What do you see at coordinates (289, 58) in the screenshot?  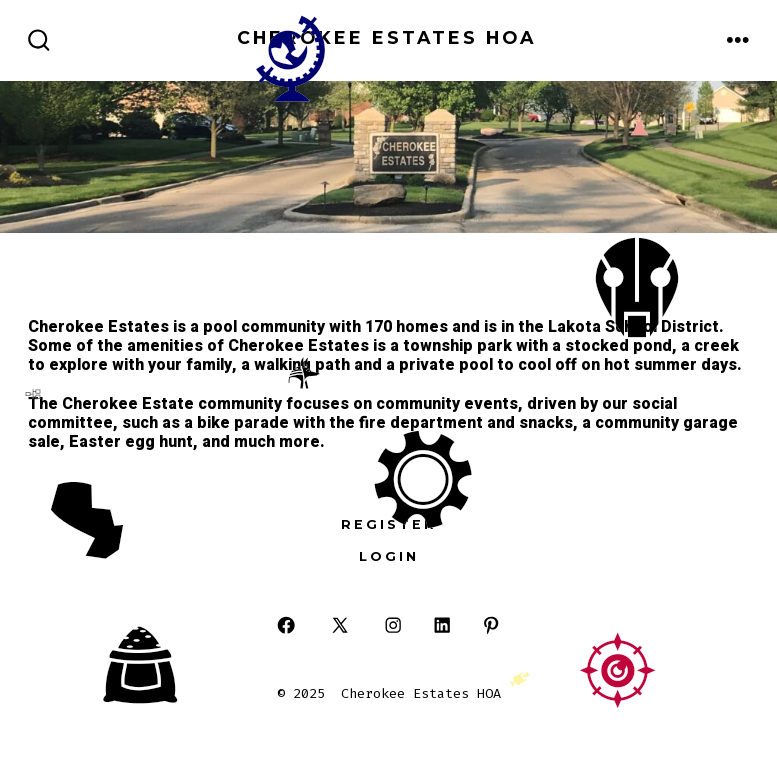 I see `access global or worldwide settings` at bounding box center [289, 58].